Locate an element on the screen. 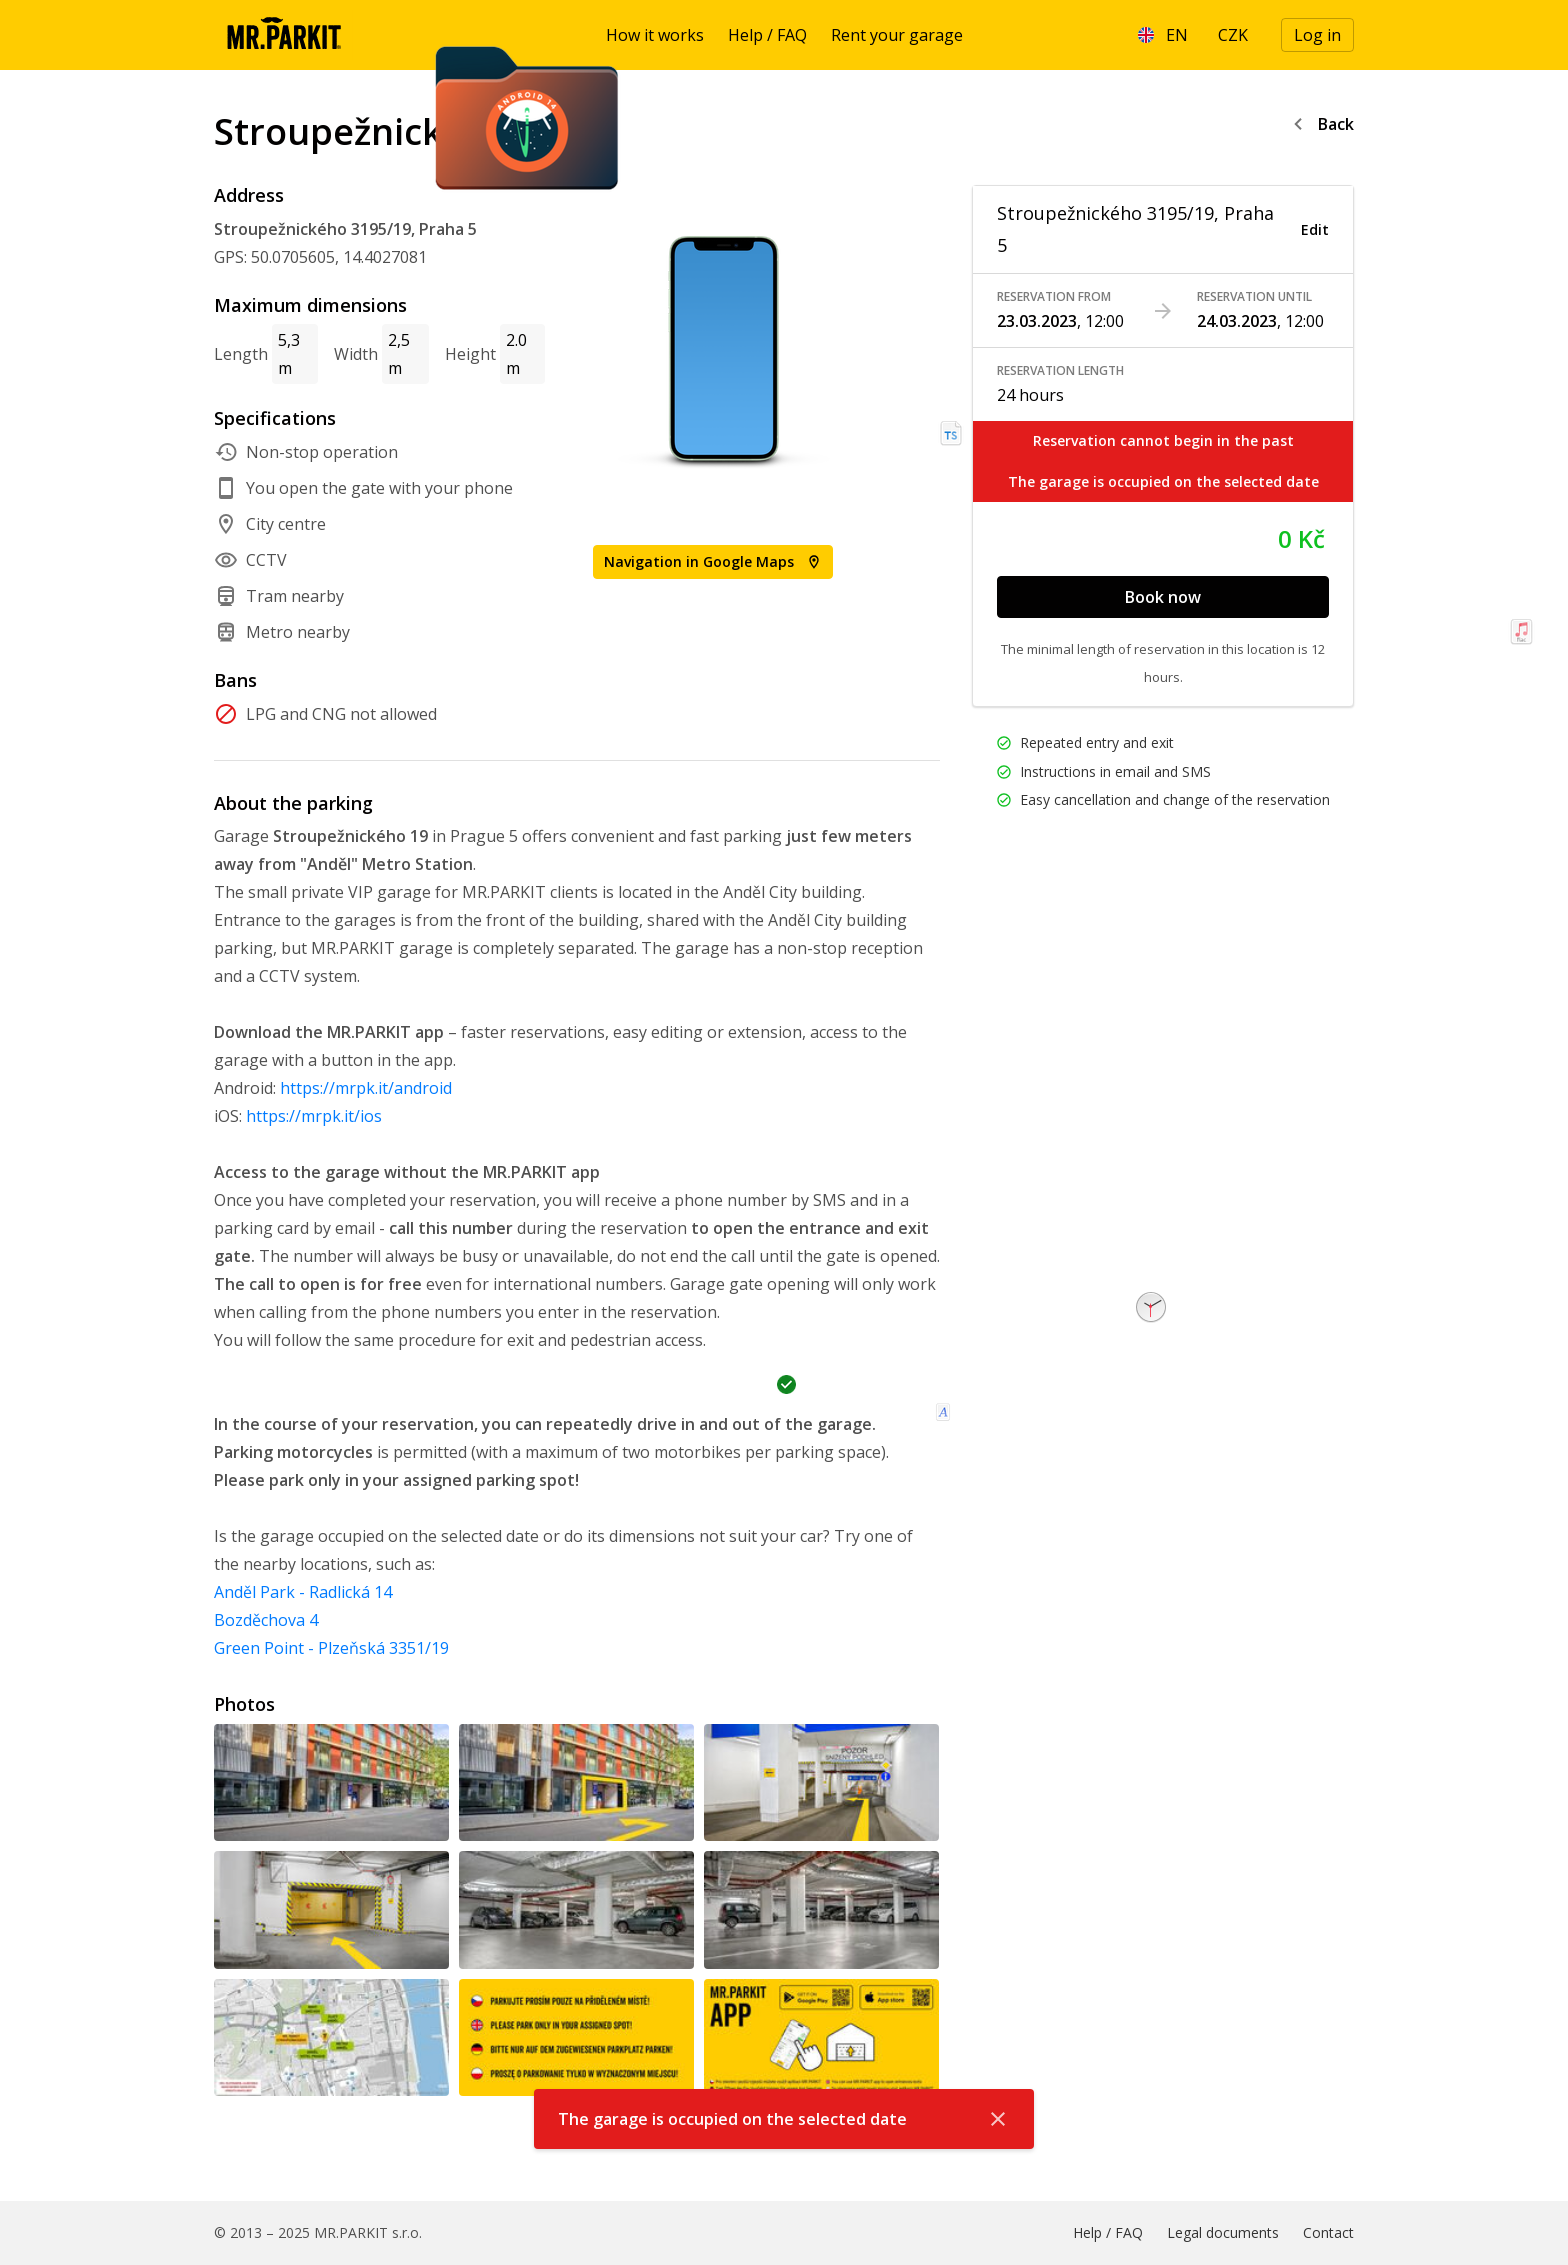 Image resolution: width=1568 pixels, height=2265 pixels. open android 14 system folder is located at coordinates (526, 123).